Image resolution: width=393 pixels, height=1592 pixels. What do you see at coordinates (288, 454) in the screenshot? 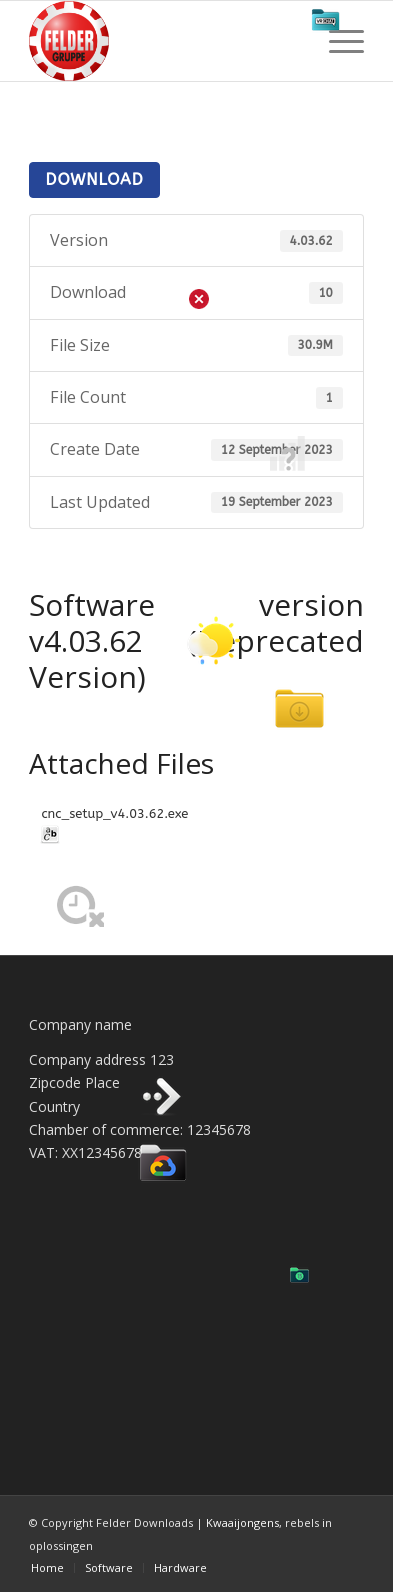
I see `no cellular network route available` at bounding box center [288, 454].